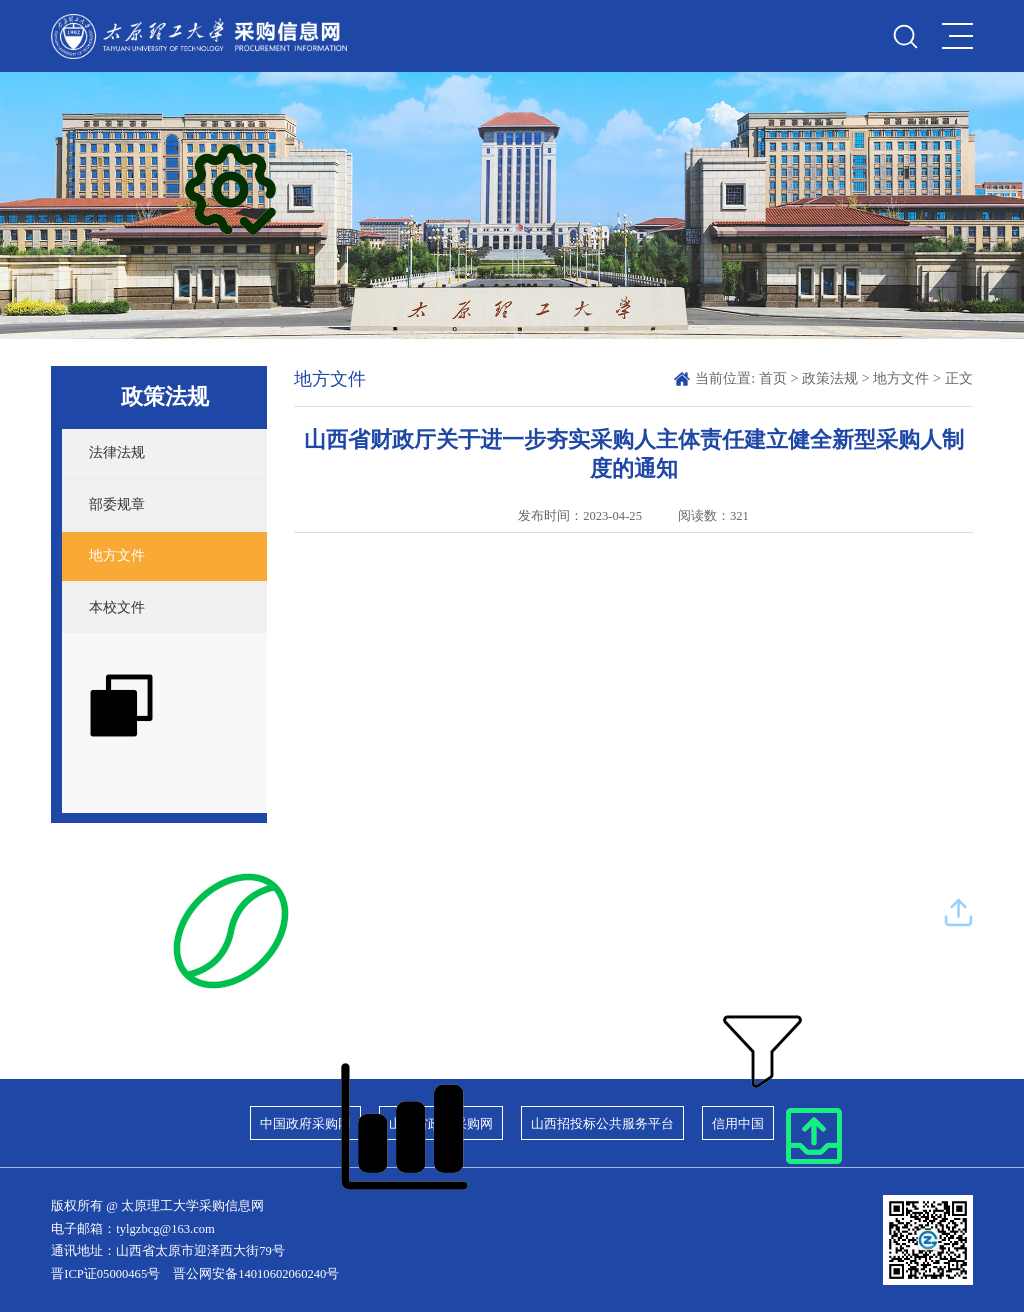 This screenshot has height=1312, width=1024. Describe the element at coordinates (404, 1126) in the screenshot. I see `view analytics or statistics` at that location.